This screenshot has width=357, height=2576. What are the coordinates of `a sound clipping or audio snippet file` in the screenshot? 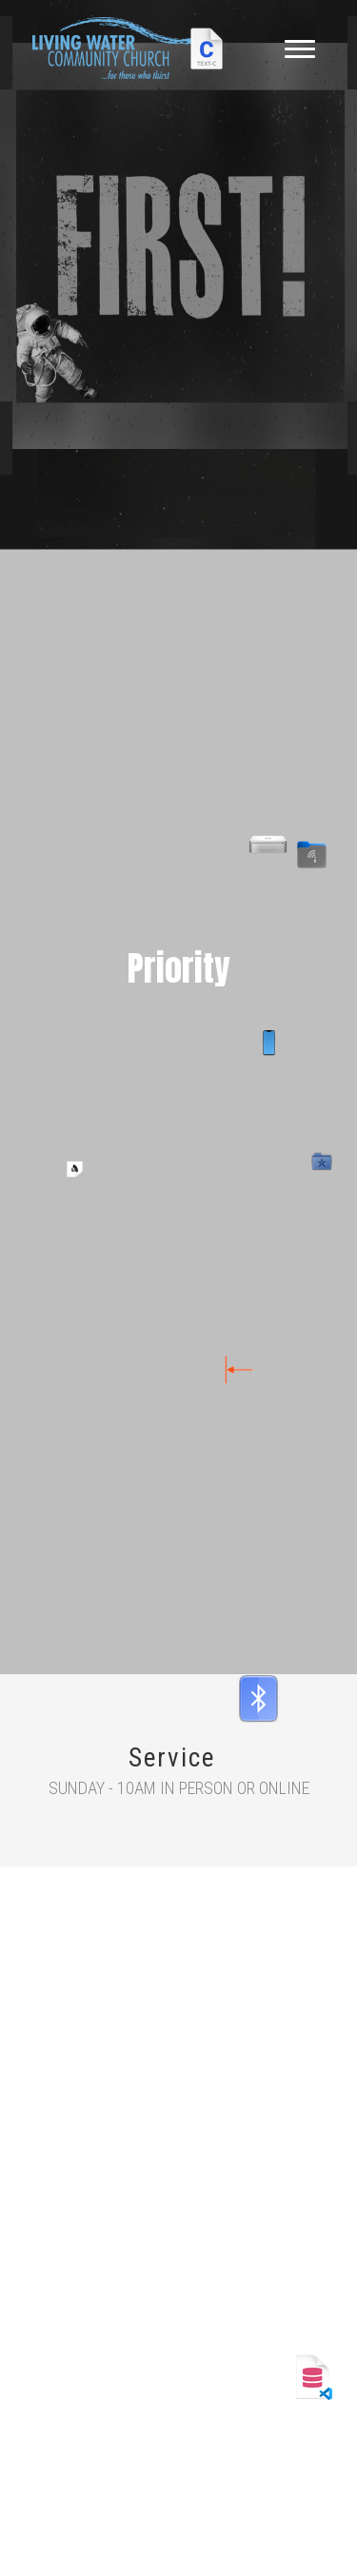 It's located at (74, 1169).